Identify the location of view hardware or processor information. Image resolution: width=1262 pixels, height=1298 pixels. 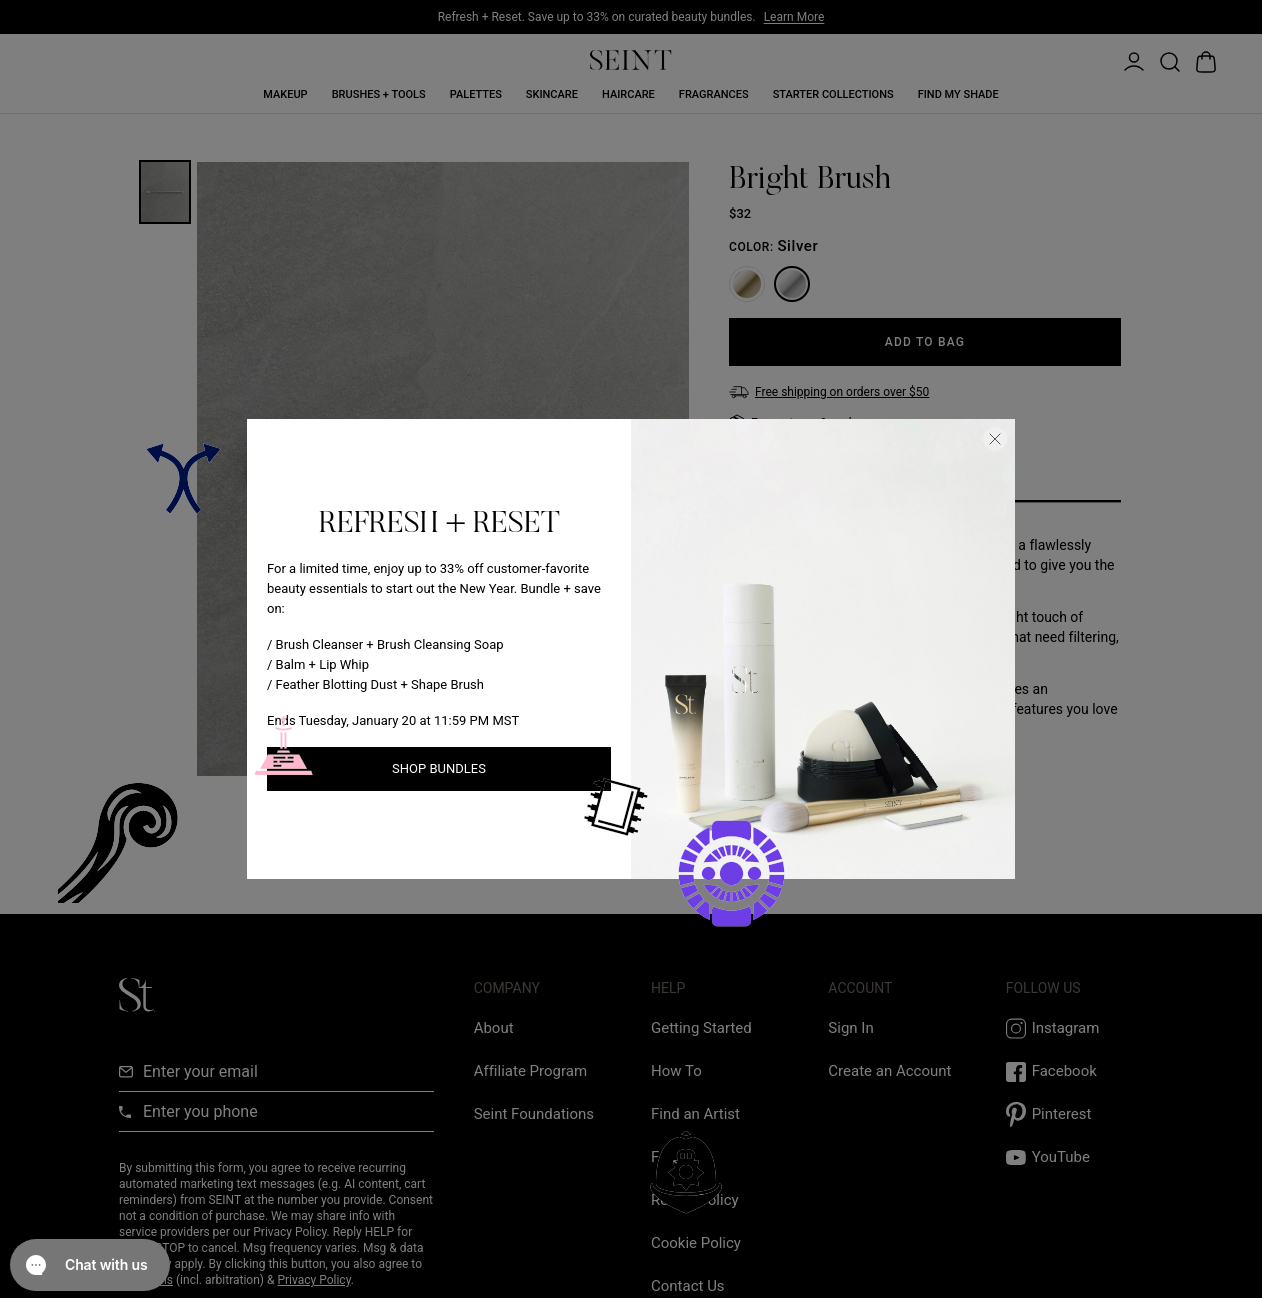
(615, 807).